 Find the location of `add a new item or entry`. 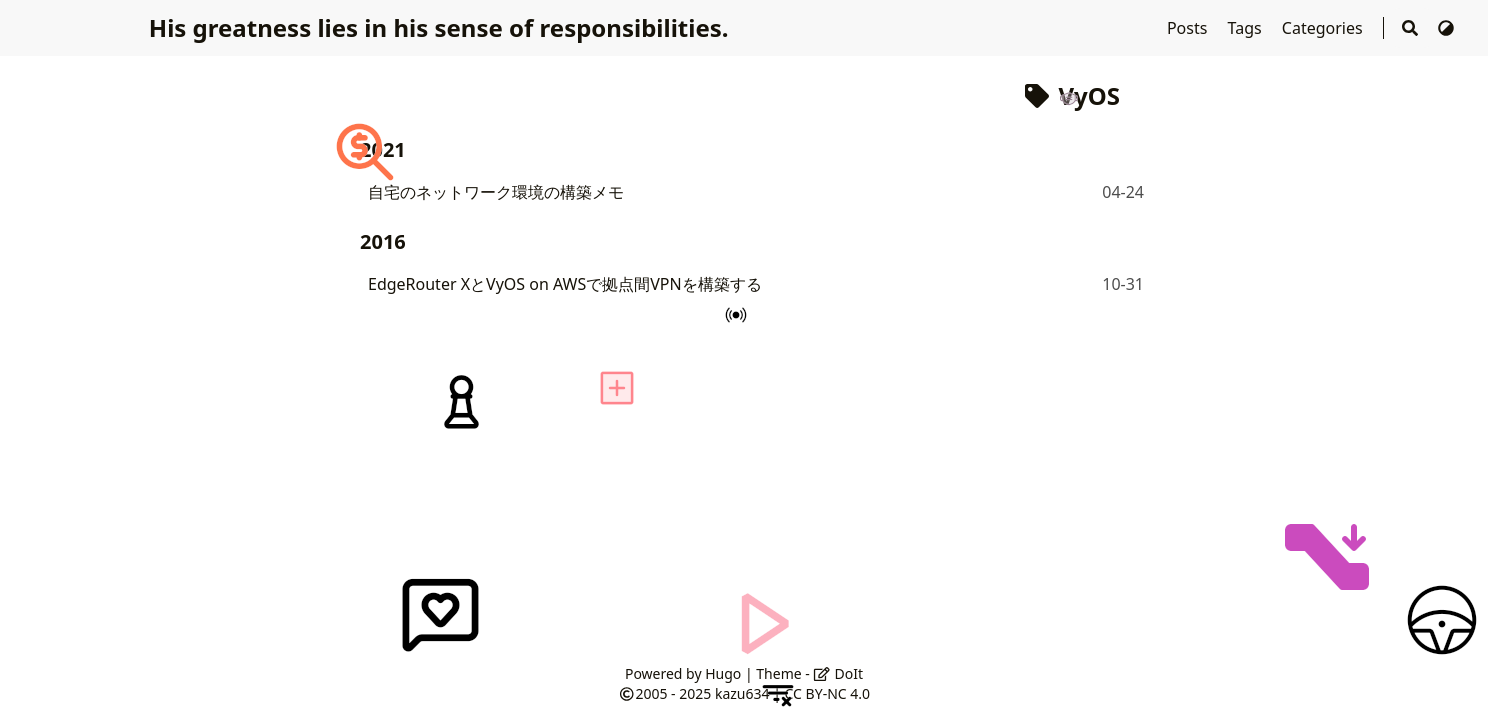

add a new item or entry is located at coordinates (617, 388).